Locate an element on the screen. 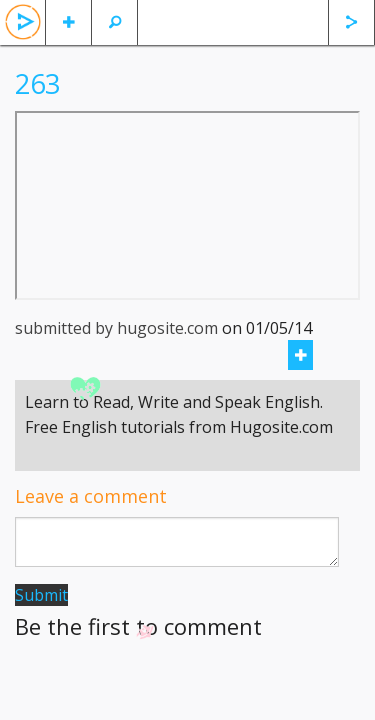  explore hidden romance or secret admirer features is located at coordinates (85, 390).